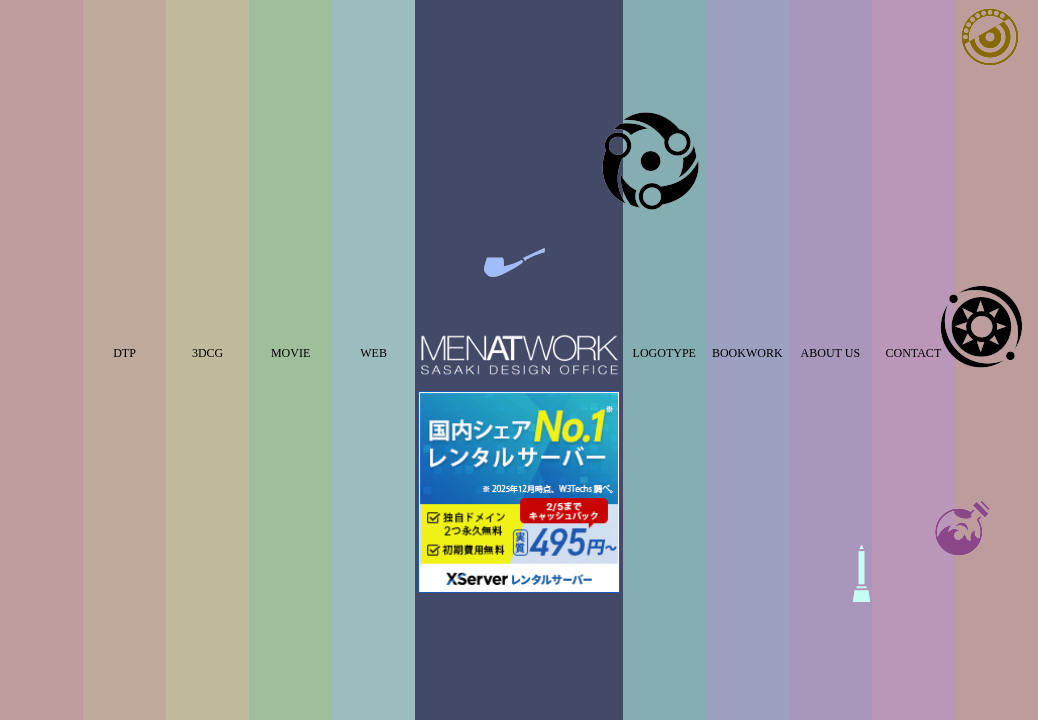 This screenshot has height=720, width=1038. Describe the element at coordinates (514, 262) in the screenshot. I see `indicates a smoking-permitted area or zone` at that location.